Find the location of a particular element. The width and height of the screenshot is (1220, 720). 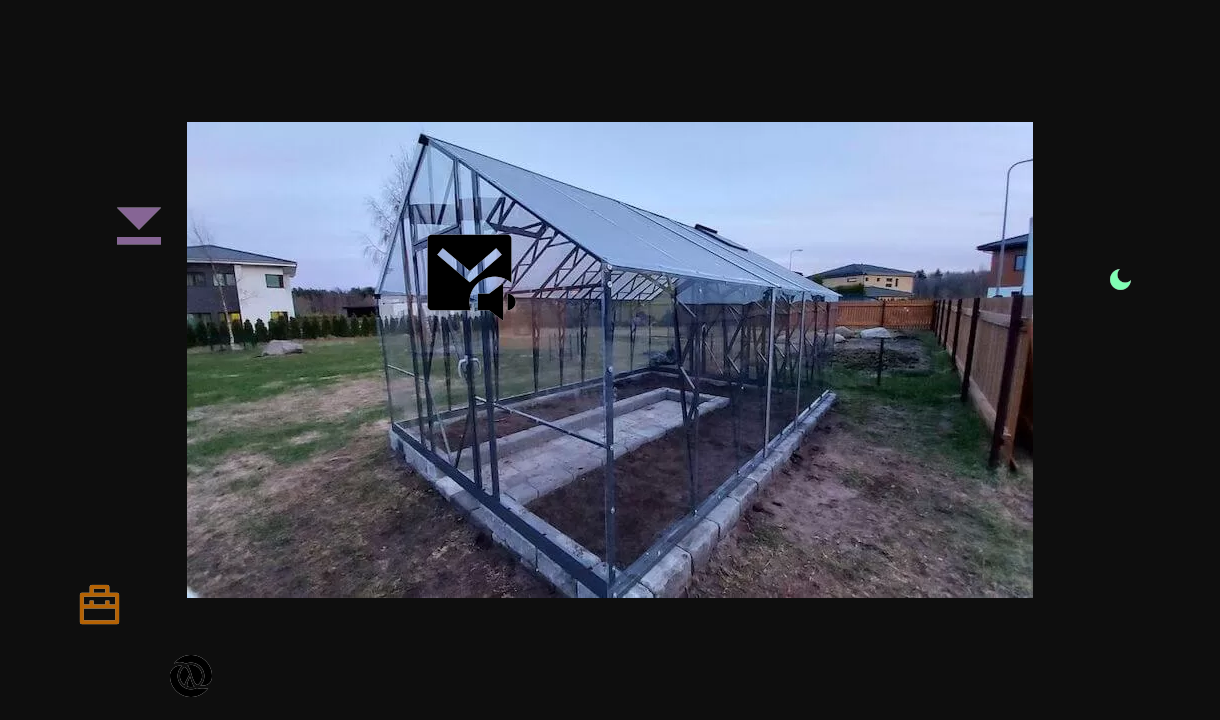

adjust email notification sound settings is located at coordinates (469, 272).